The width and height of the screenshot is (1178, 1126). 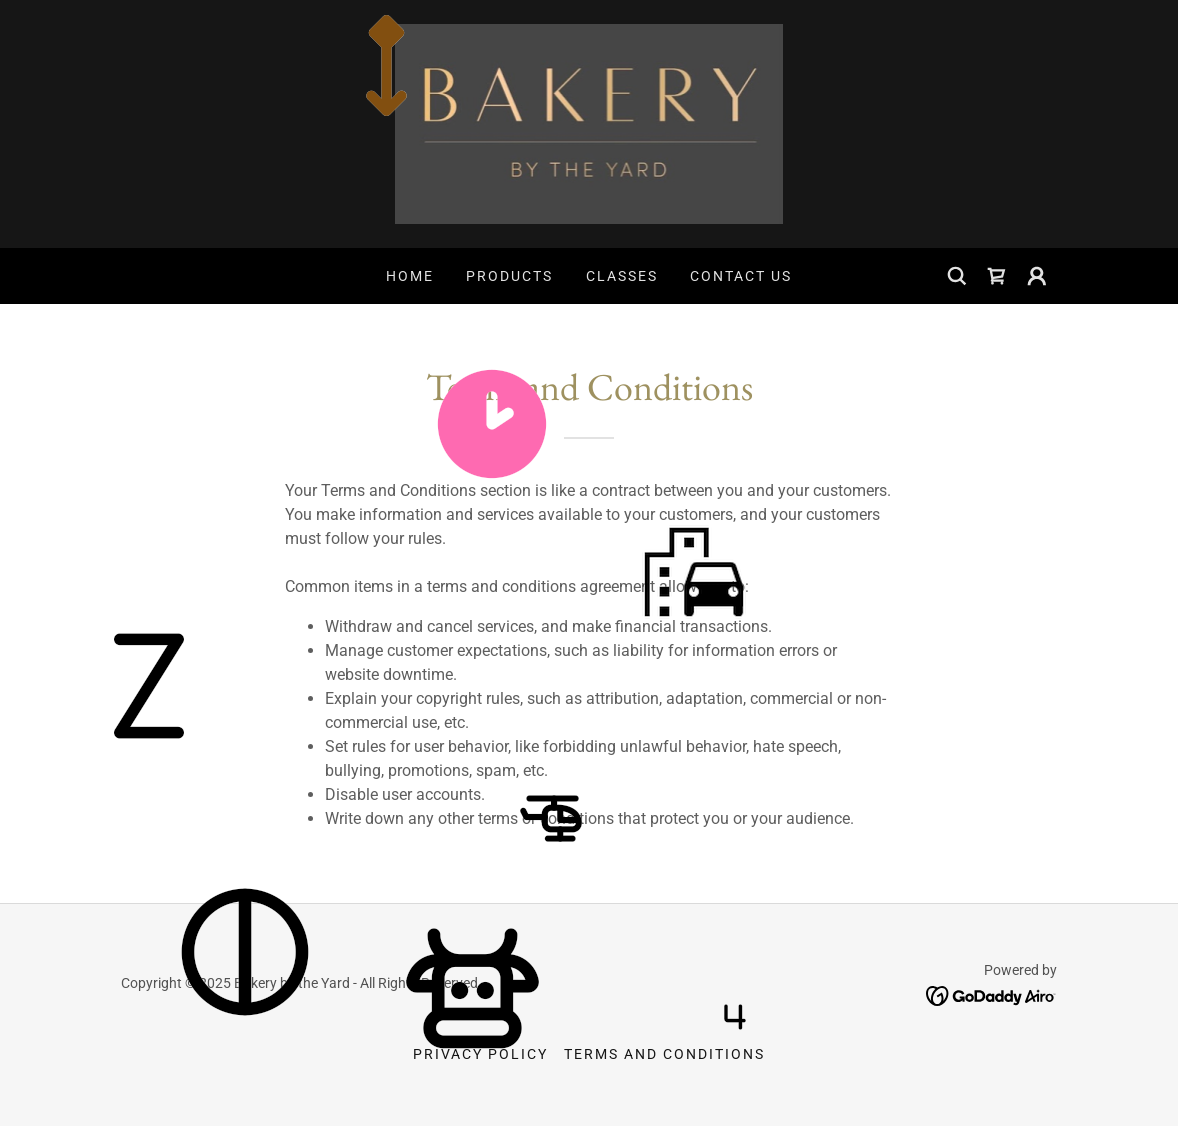 What do you see at coordinates (472, 990) in the screenshot?
I see `access farm or agriculture features` at bounding box center [472, 990].